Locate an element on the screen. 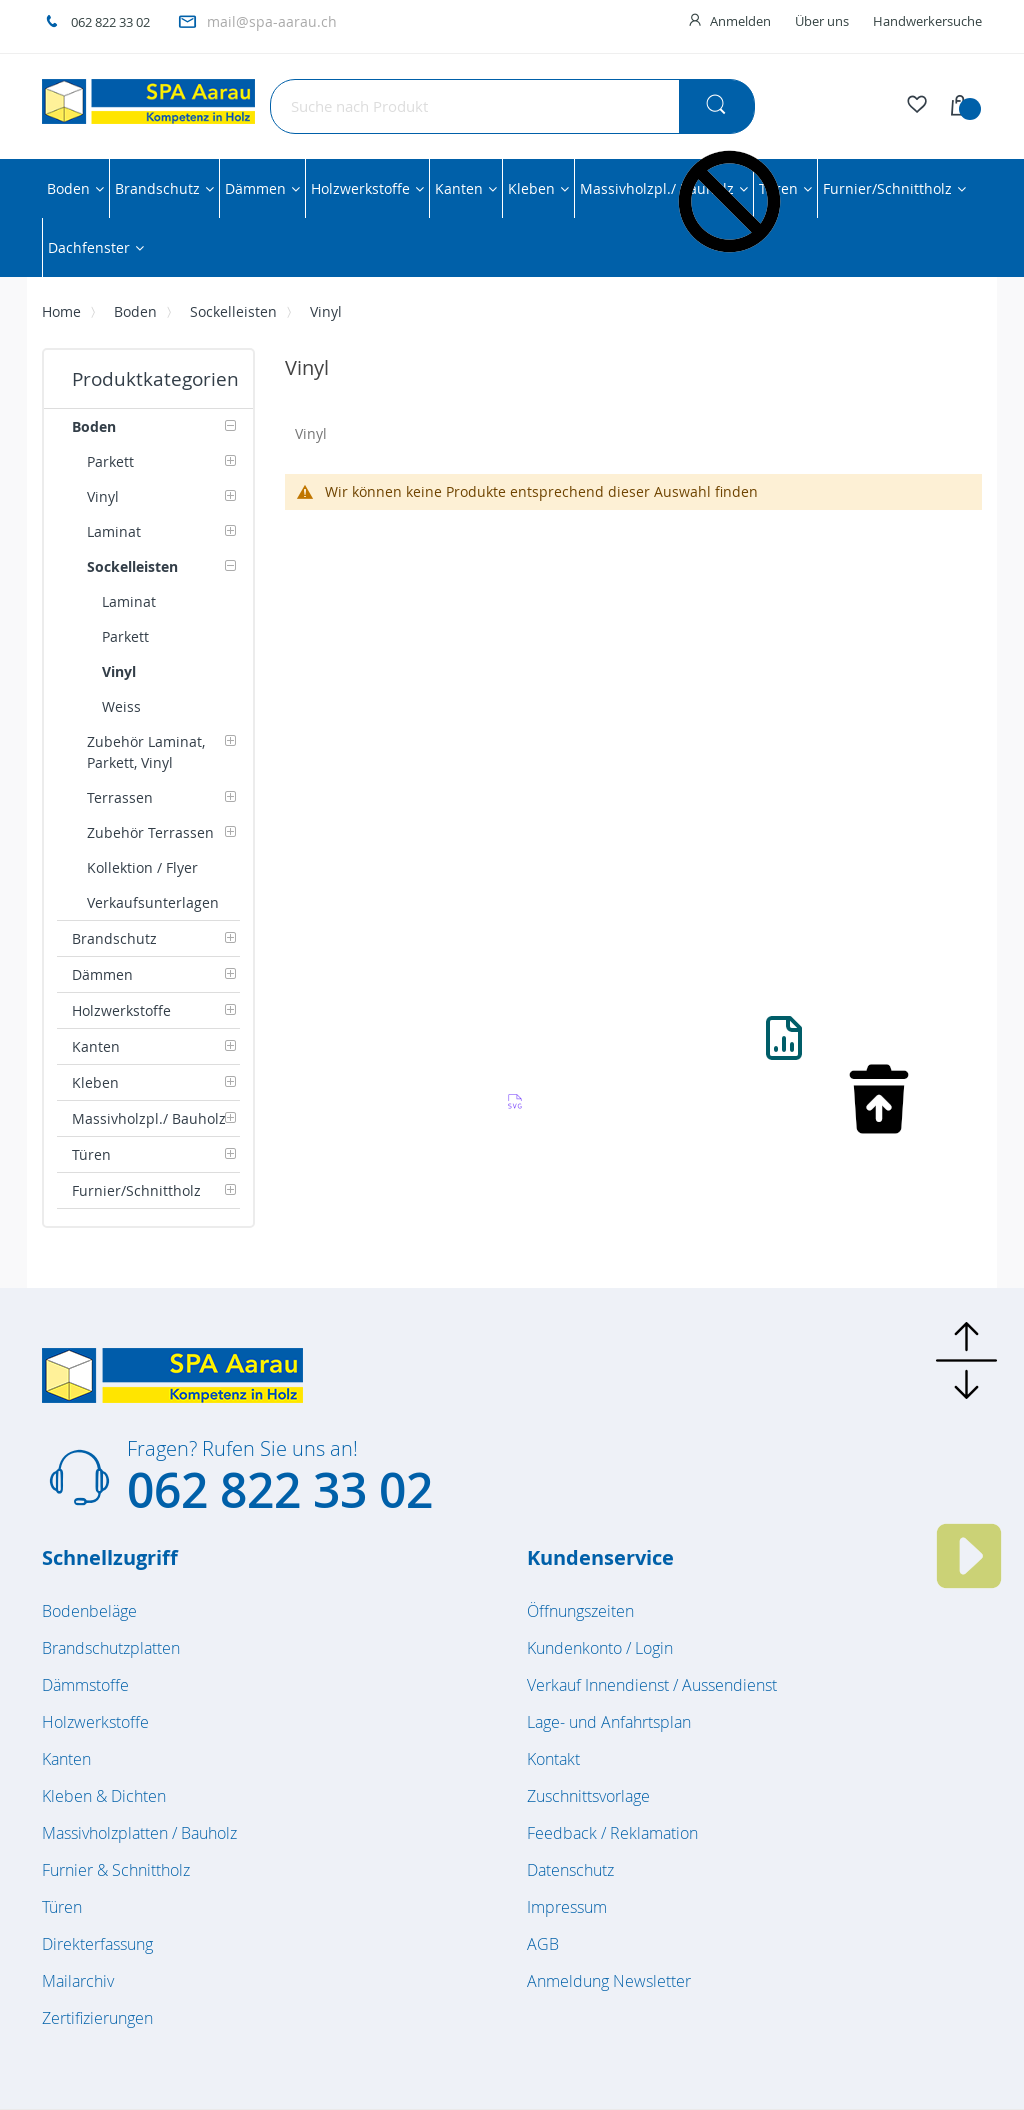  open an SVG file is located at coordinates (515, 1102).